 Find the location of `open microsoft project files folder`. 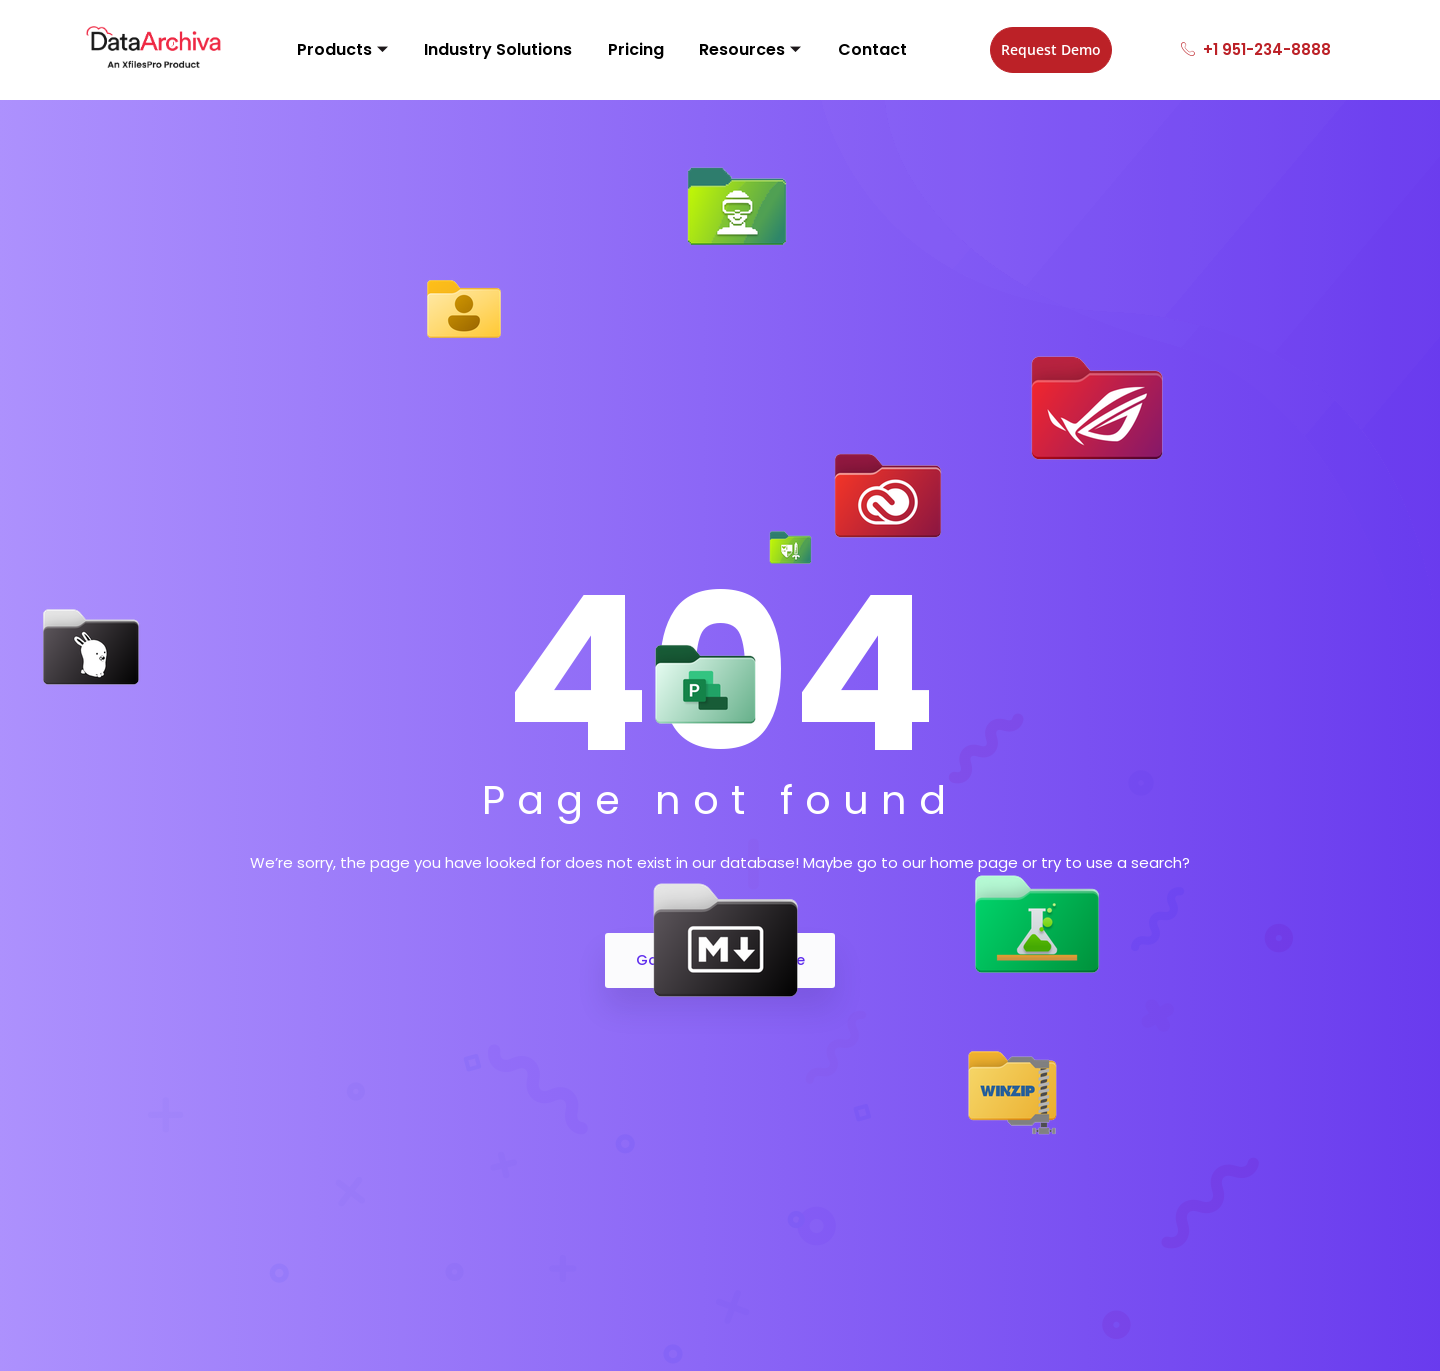

open microsoft project files folder is located at coordinates (705, 687).